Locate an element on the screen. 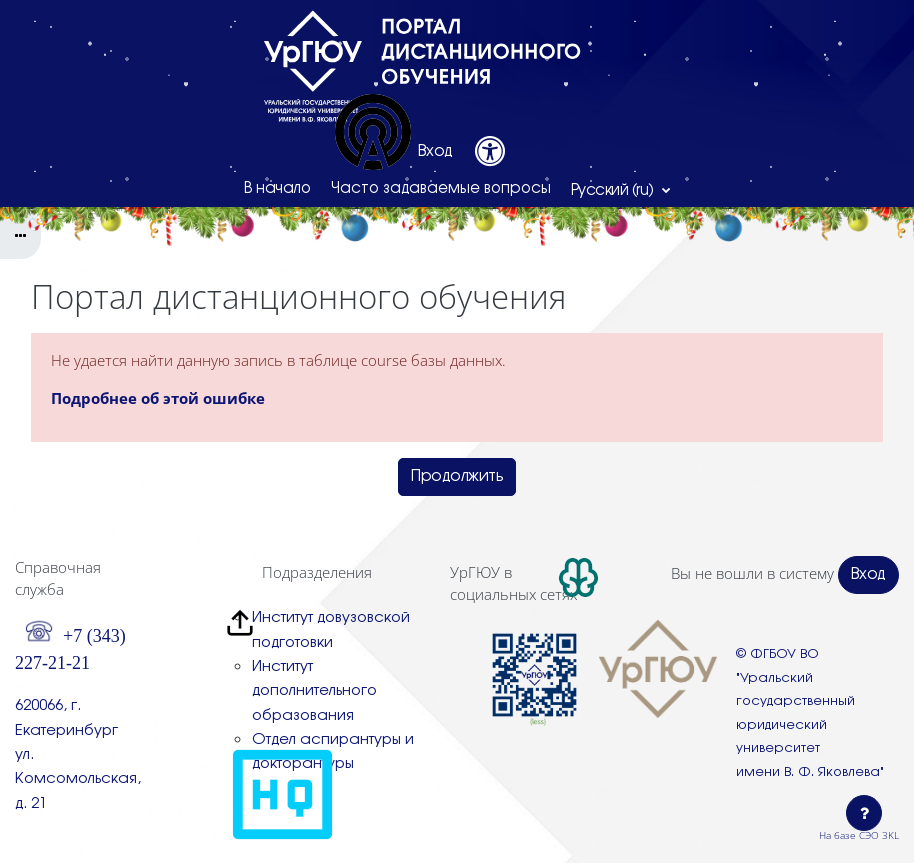 Image resolution: width=914 pixels, height=863 pixels. open the AntennaPod podcast app is located at coordinates (373, 132).